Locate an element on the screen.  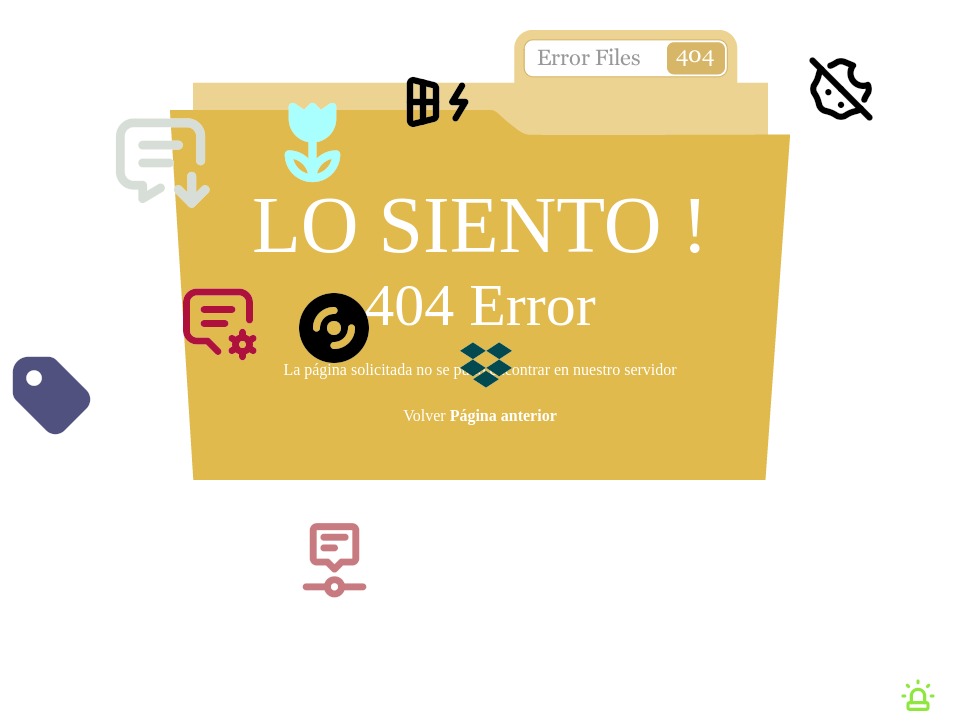
download message or conversation is located at coordinates (160, 158).